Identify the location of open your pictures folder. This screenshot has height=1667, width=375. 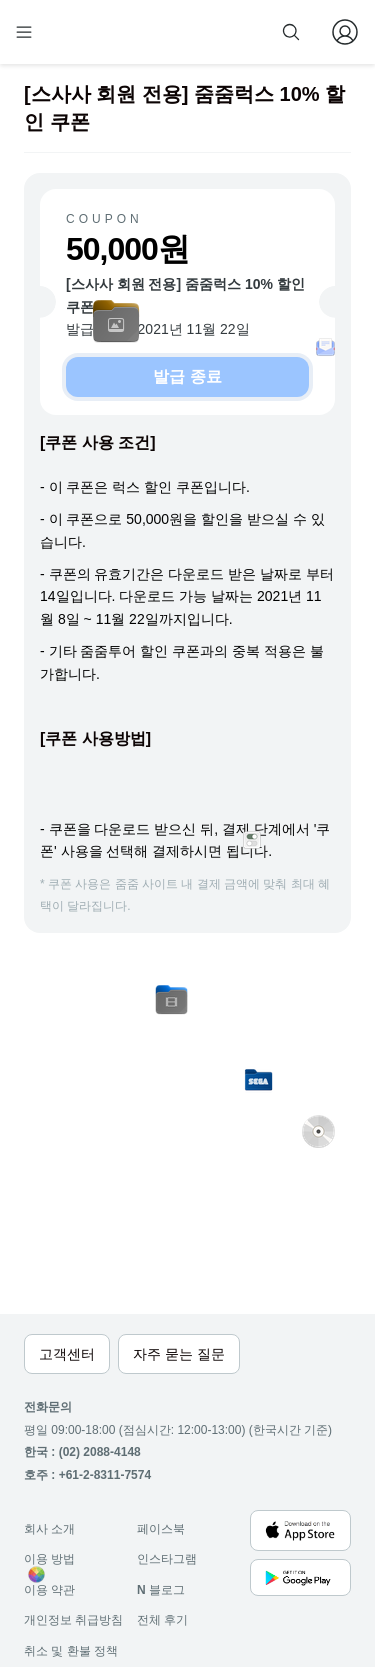
(116, 321).